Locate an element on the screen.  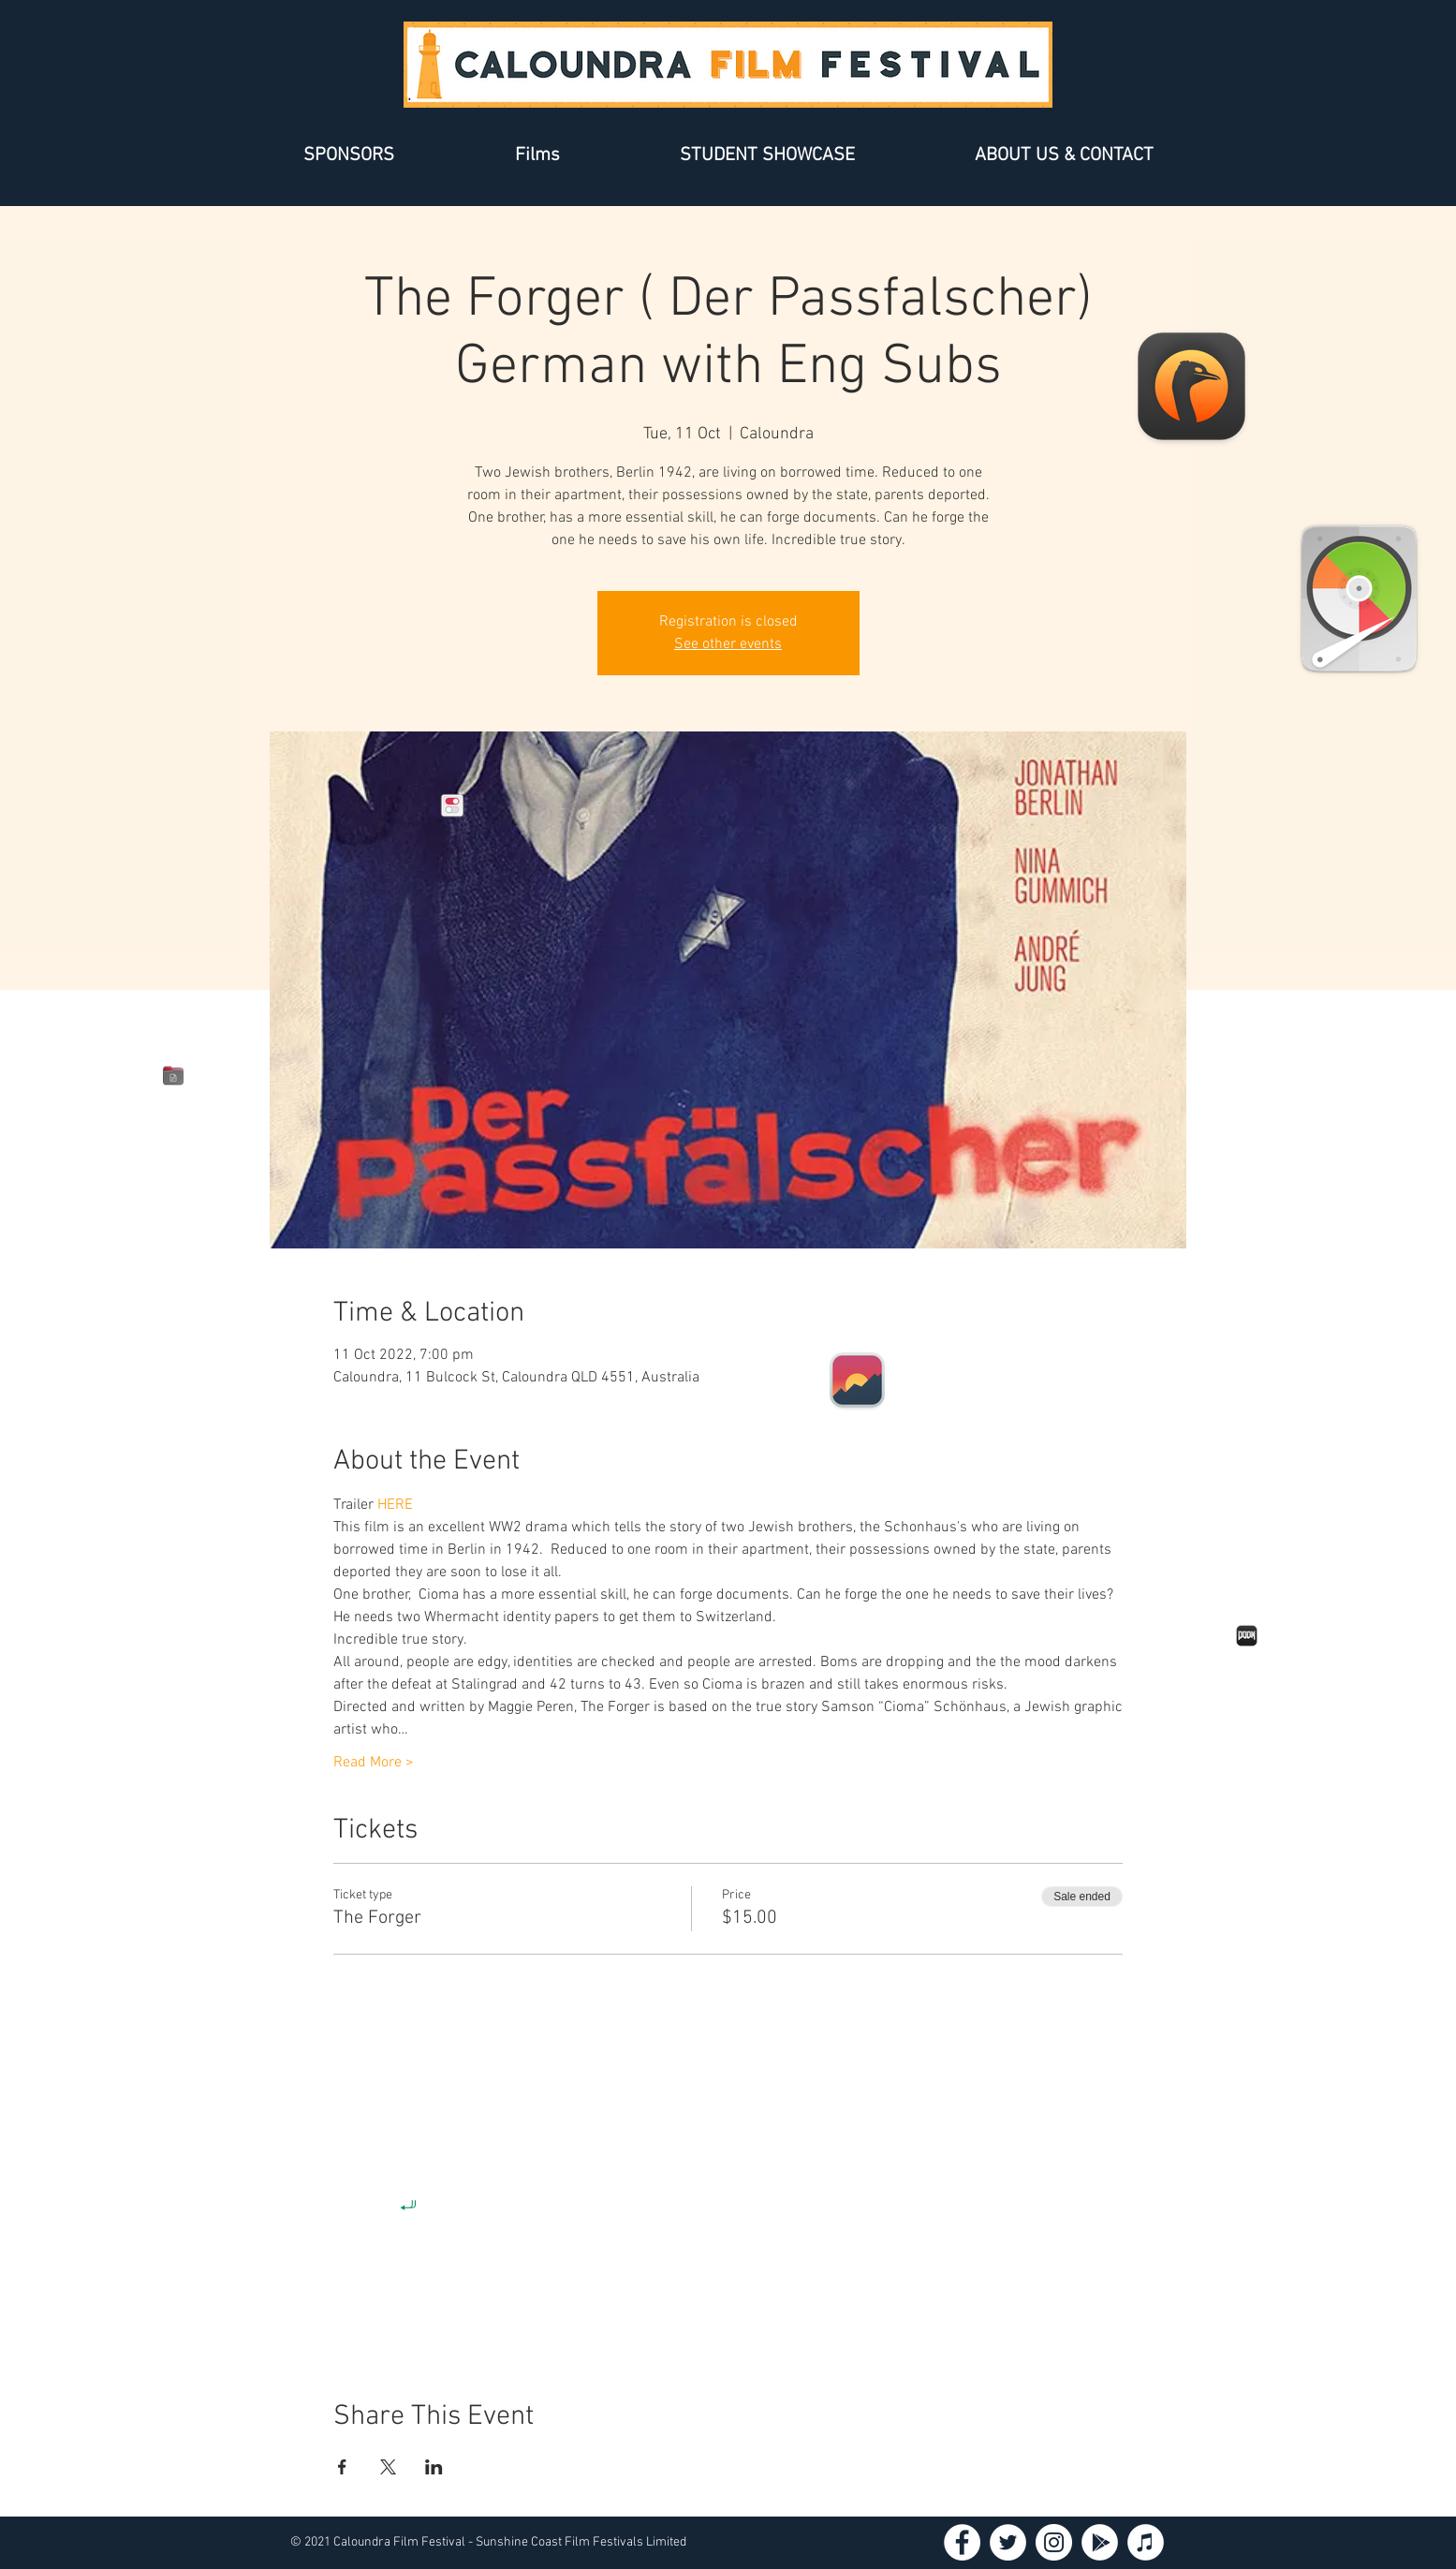
open your documents folder is located at coordinates (173, 1075).